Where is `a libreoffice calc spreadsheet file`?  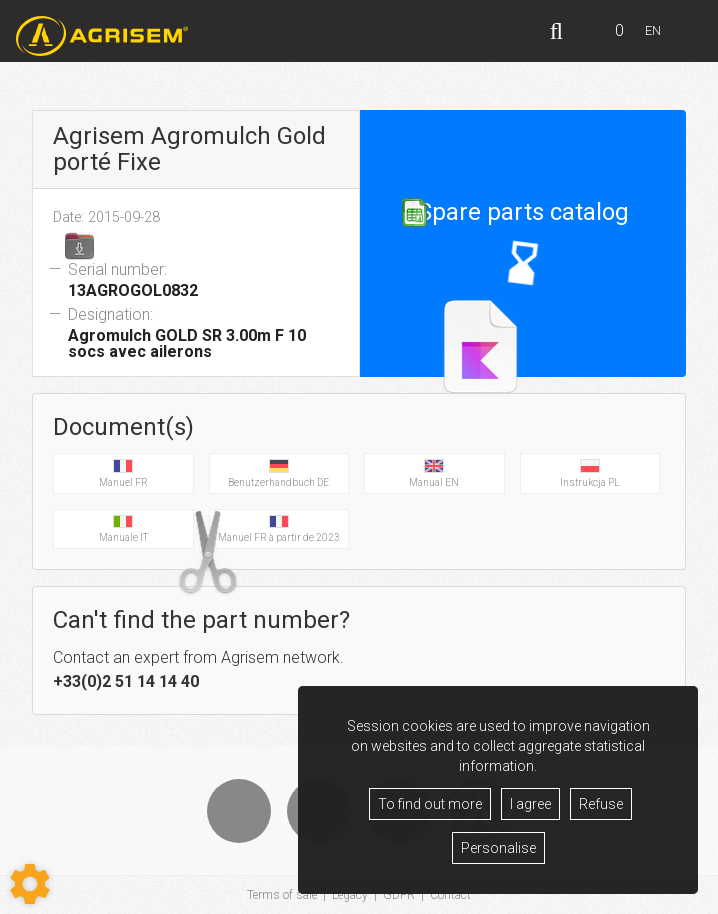
a libreoffice calc spreadsheet file is located at coordinates (414, 212).